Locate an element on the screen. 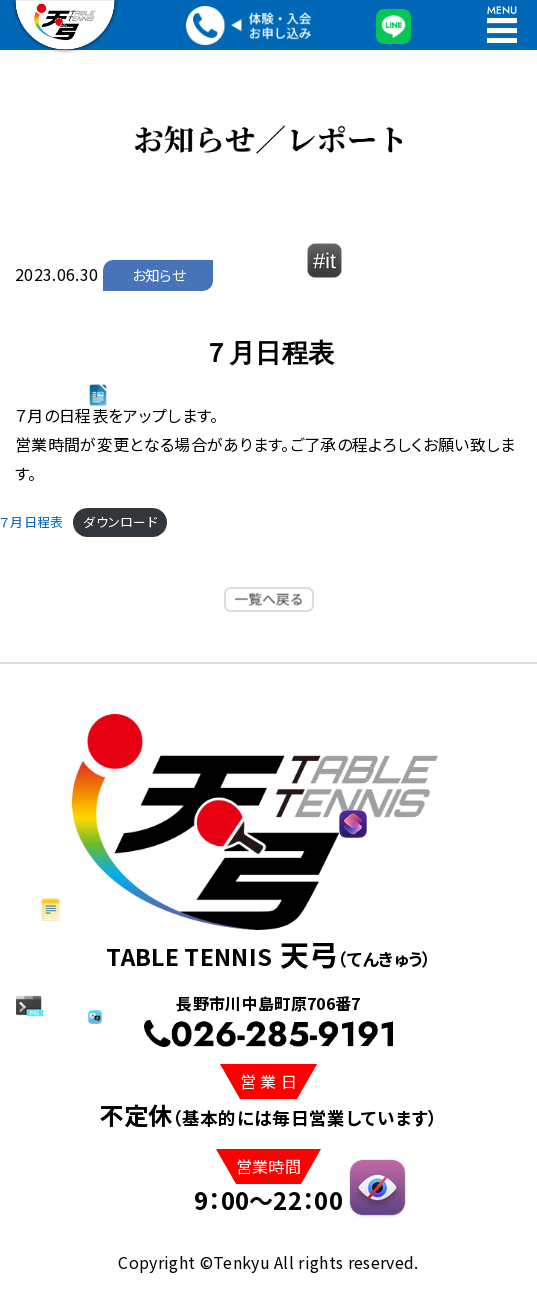 The image size is (537, 1307). open libreoffice writer application is located at coordinates (98, 395).